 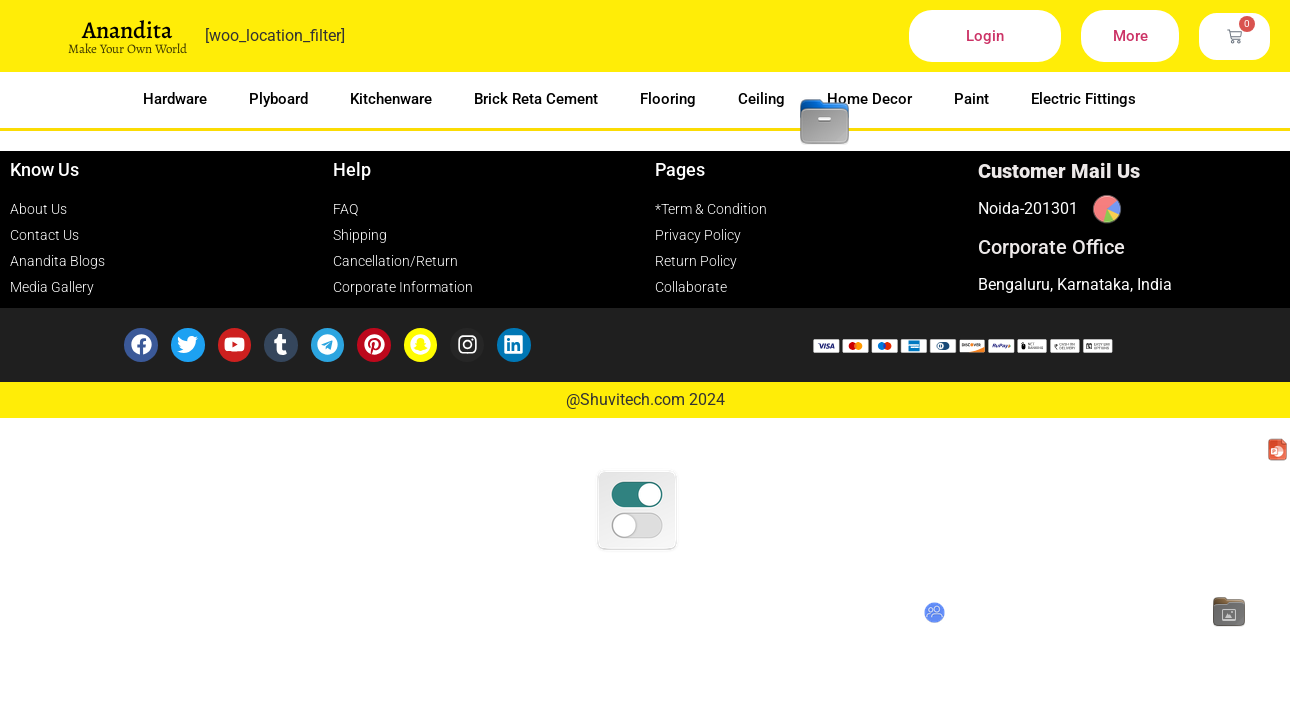 What do you see at coordinates (934, 612) in the screenshot?
I see `switch to a different user account` at bounding box center [934, 612].